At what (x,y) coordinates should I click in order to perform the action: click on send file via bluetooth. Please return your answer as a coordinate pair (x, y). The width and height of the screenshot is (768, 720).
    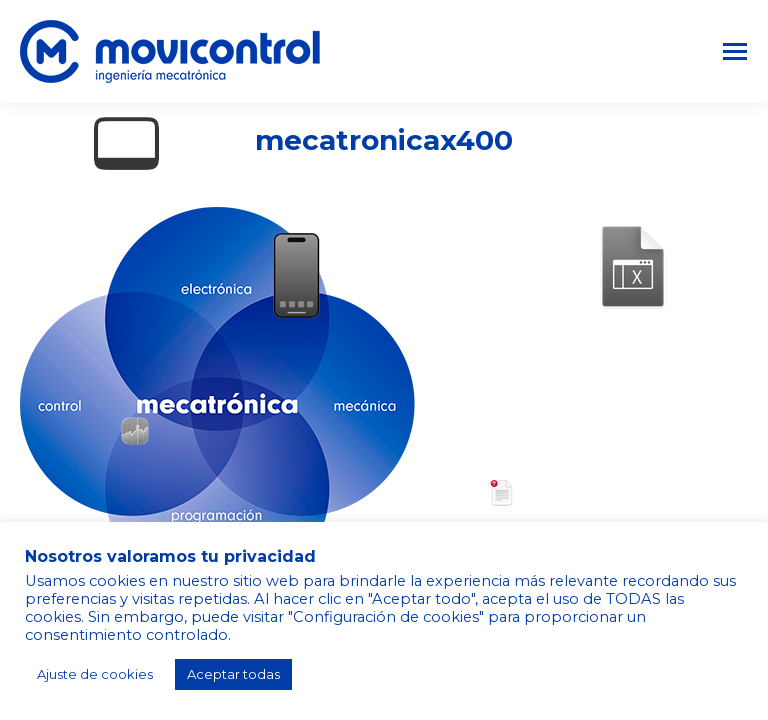
    Looking at the image, I should click on (502, 493).